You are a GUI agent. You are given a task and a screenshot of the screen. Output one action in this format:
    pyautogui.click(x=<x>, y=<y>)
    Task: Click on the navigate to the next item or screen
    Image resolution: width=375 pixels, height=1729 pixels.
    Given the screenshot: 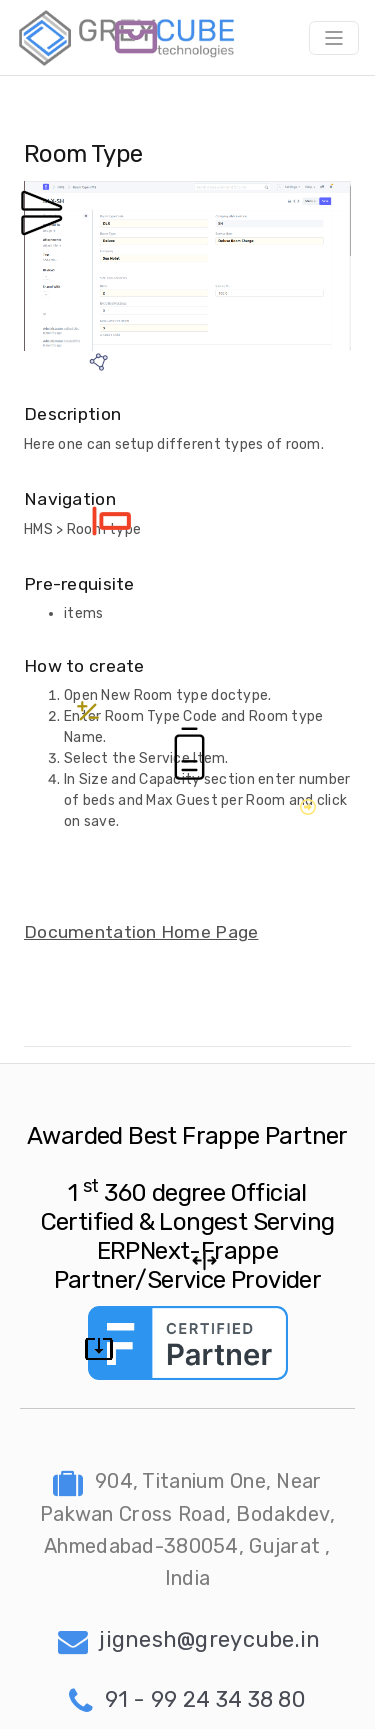 What is the action you would take?
    pyautogui.click(x=308, y=807)
    